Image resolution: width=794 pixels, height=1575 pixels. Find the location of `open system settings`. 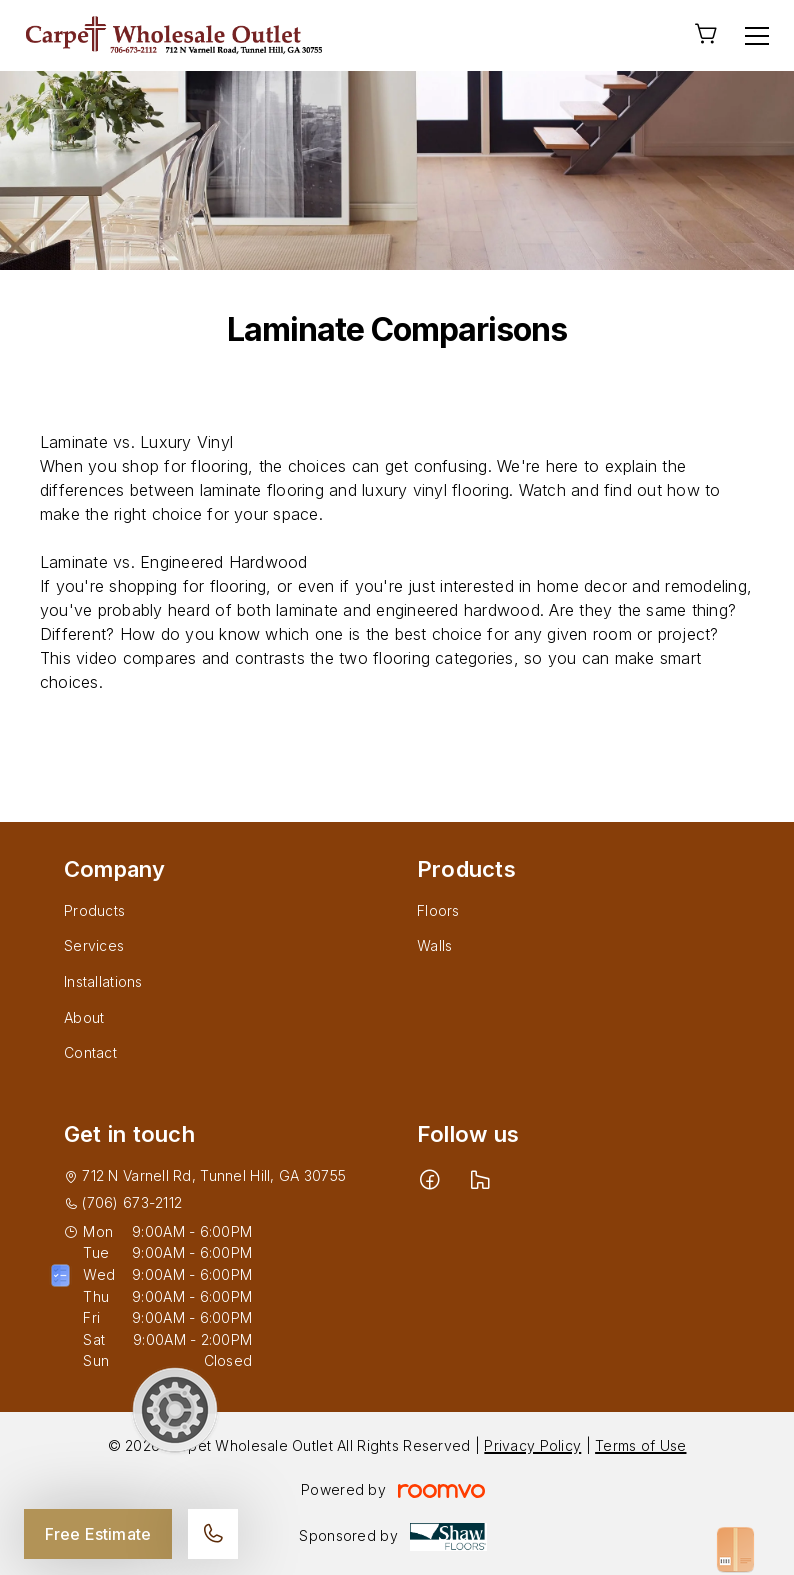

open system settings is located at coordinates (175, 1410).